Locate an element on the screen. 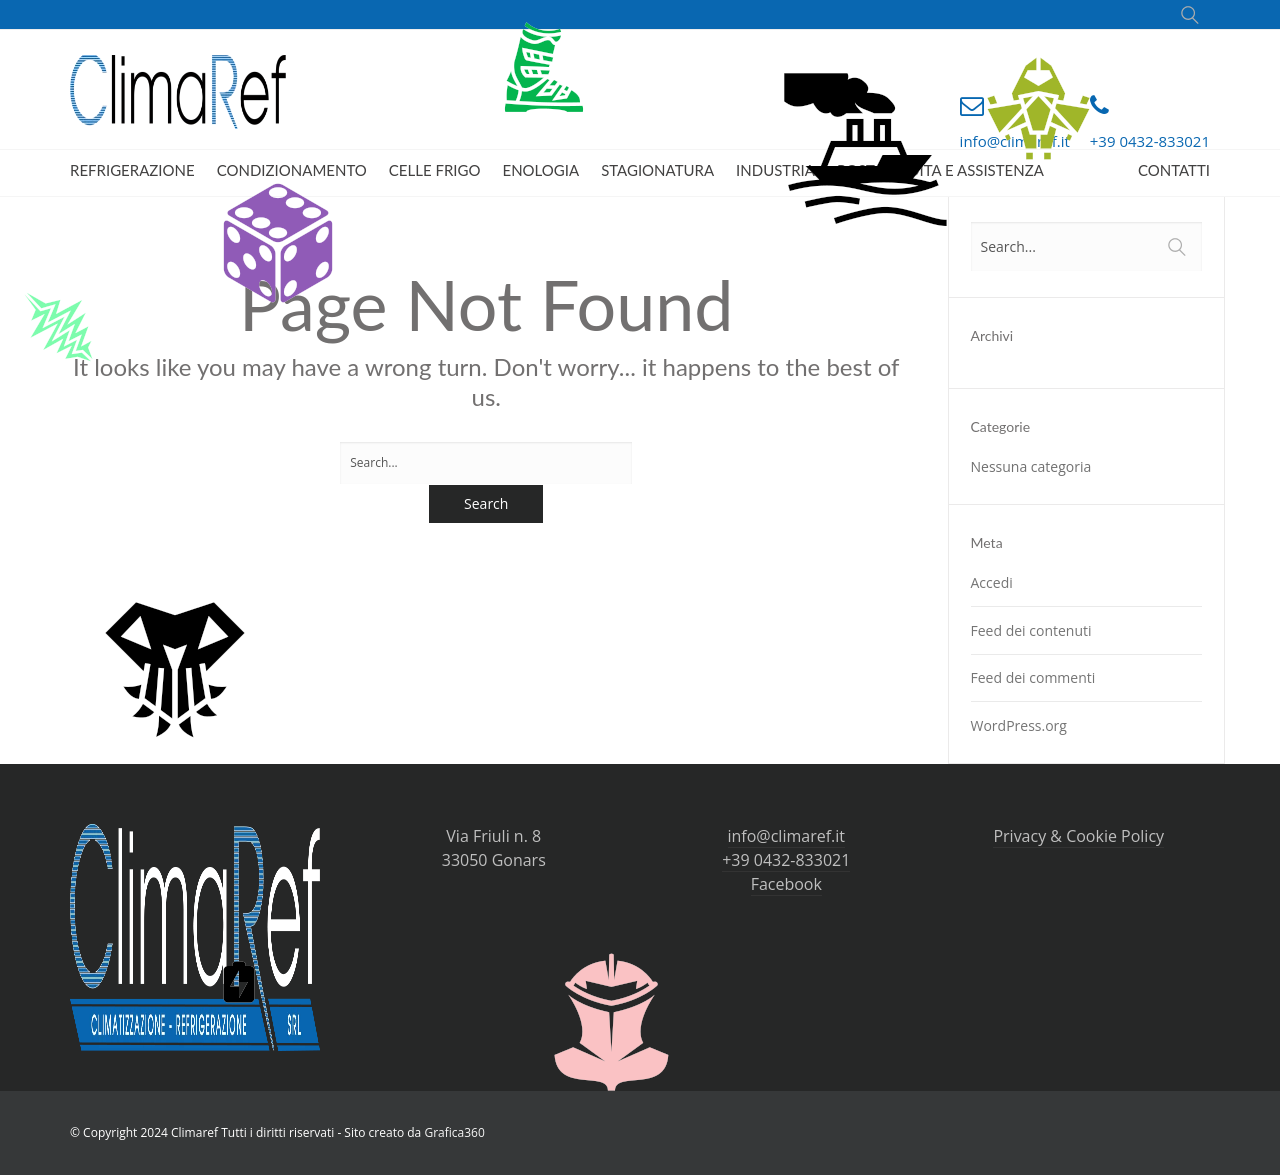  browse ski equipment or gear is located at coordinates (544, 67).